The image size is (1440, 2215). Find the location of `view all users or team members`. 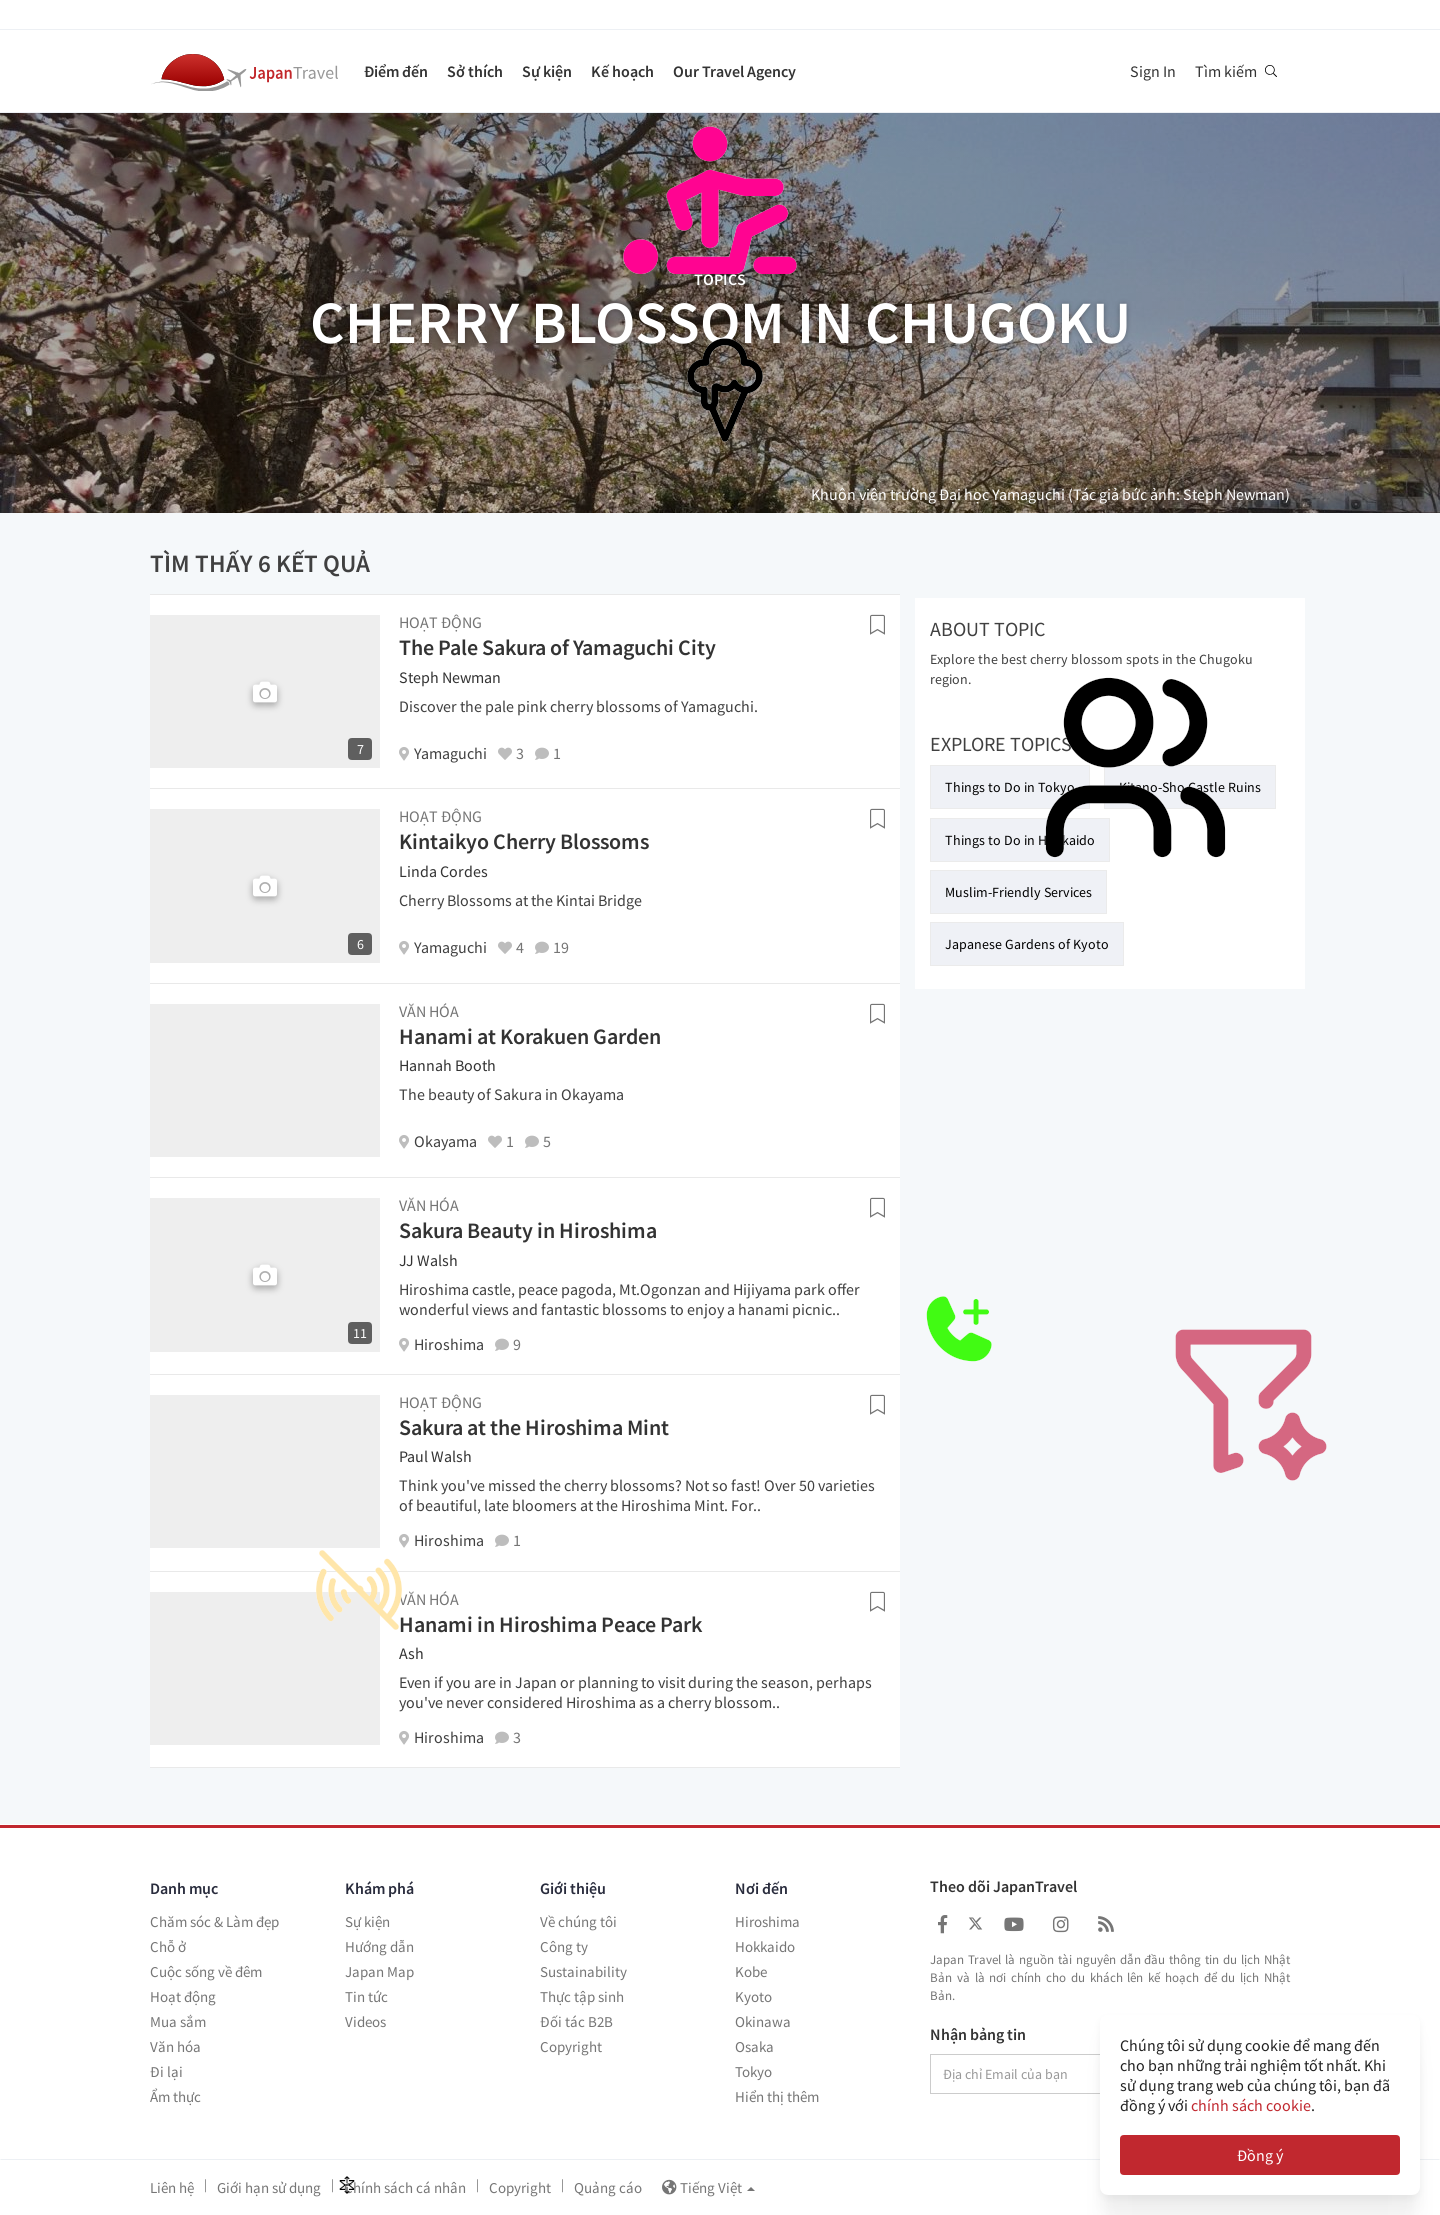

view all users or team members is located at coordinates (1135, 767).